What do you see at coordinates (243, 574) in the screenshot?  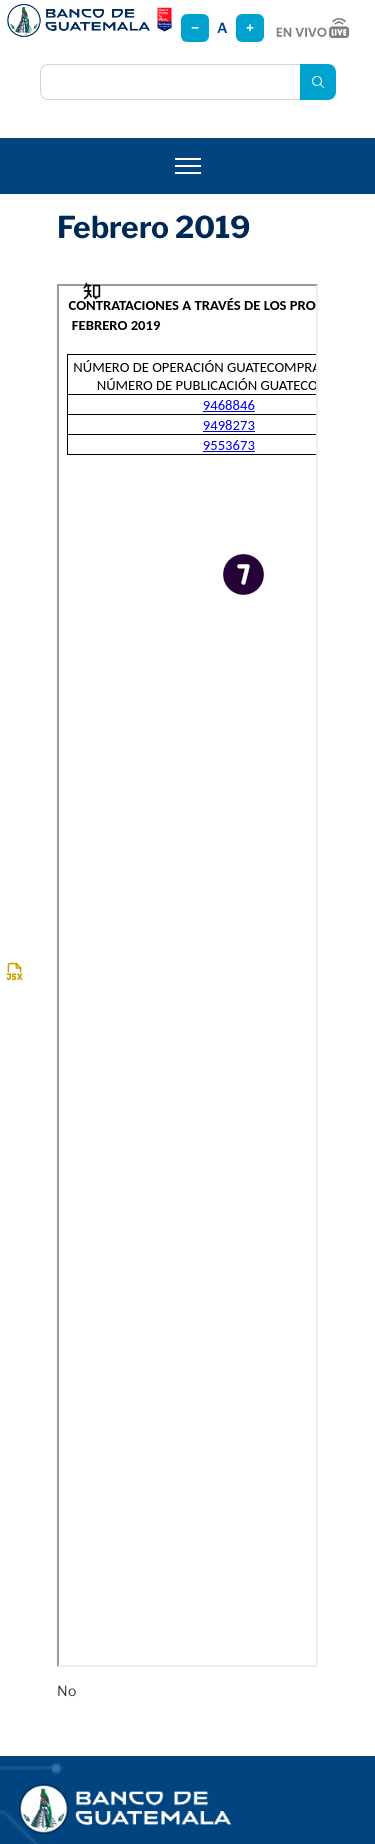 I see `indicates step 7 in a multi-step process` at bounding box center [243, 574].